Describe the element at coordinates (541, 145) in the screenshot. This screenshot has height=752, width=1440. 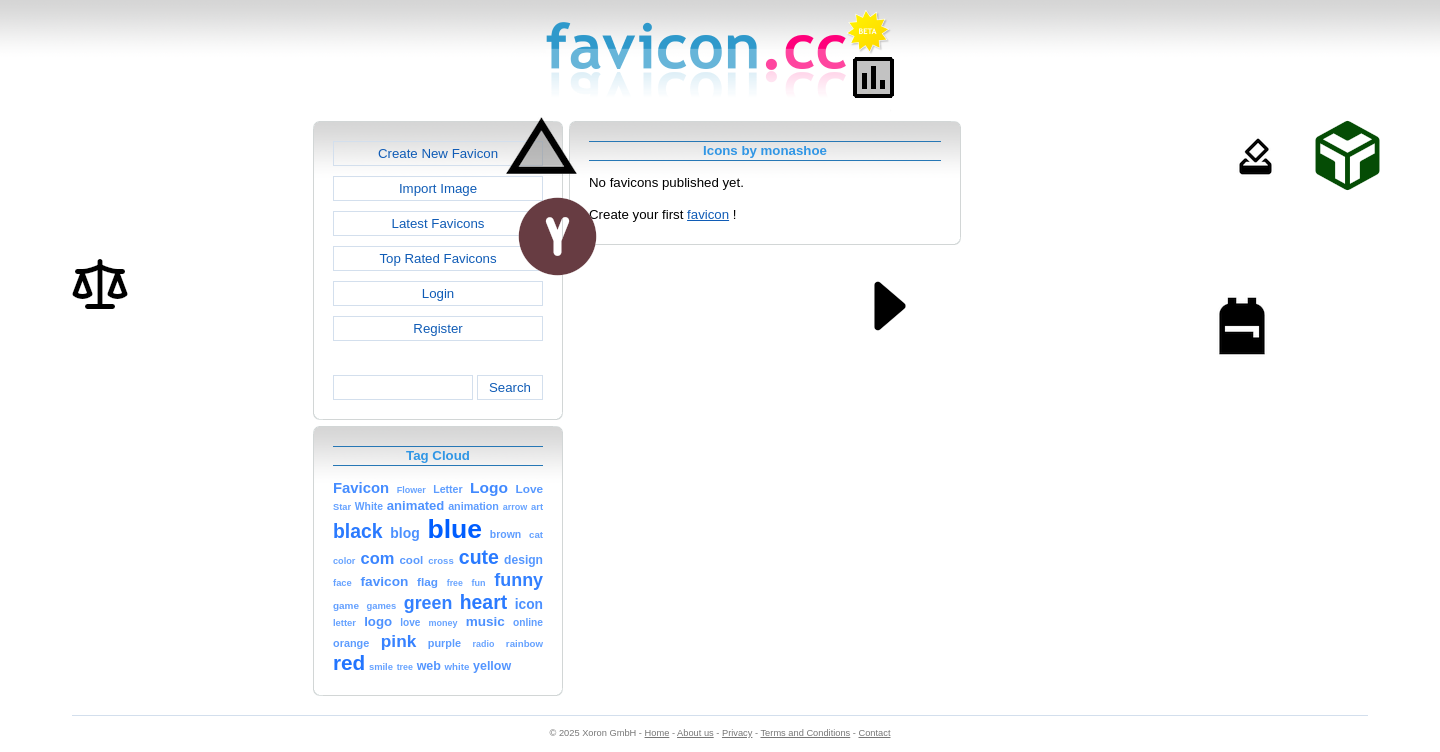
I see `view revision or change history` at that location.